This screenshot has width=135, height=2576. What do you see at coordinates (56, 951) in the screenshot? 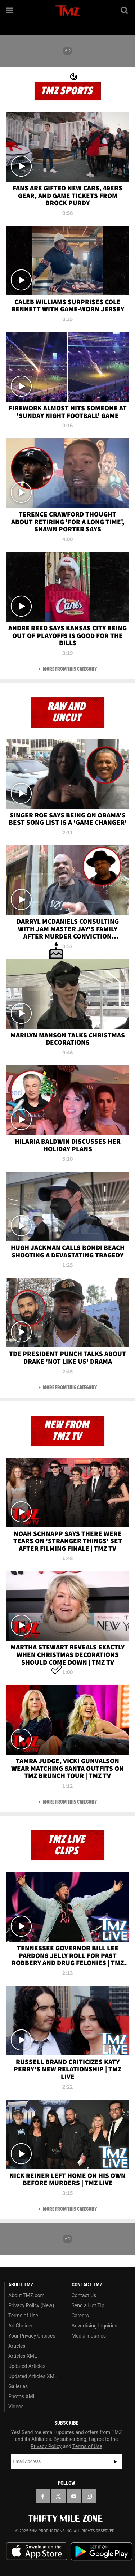
I see `view birthday or celebration events` at bounding box center [56, 951].